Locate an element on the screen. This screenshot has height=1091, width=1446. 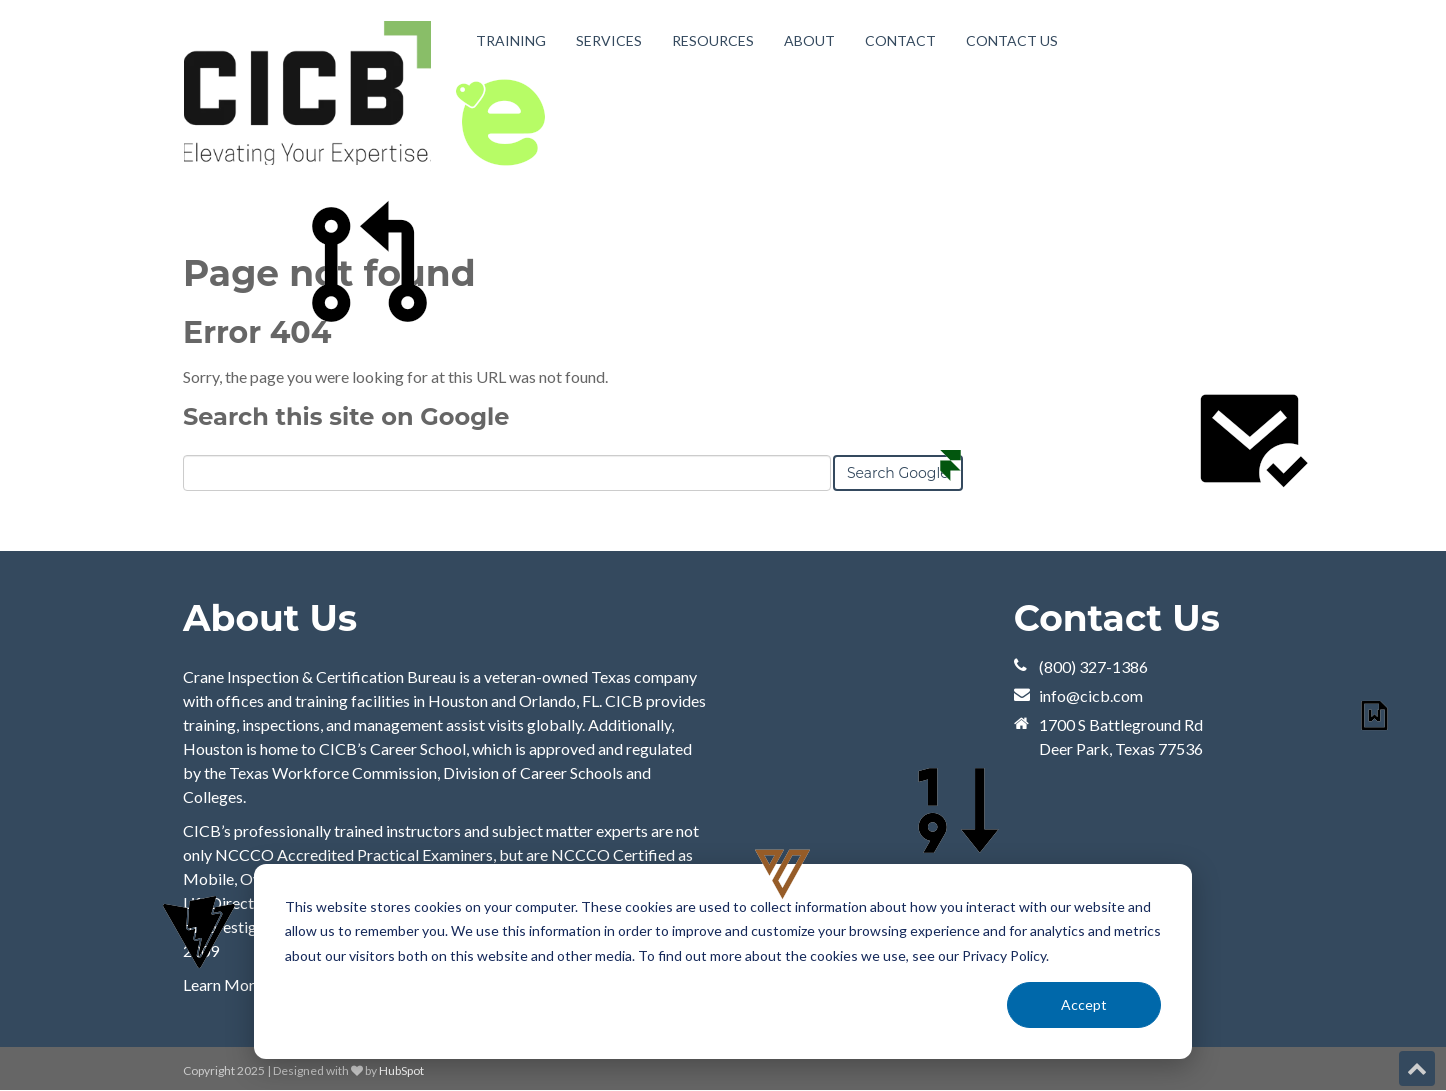
vuetify framework logo is located at coordinates (782, 874).